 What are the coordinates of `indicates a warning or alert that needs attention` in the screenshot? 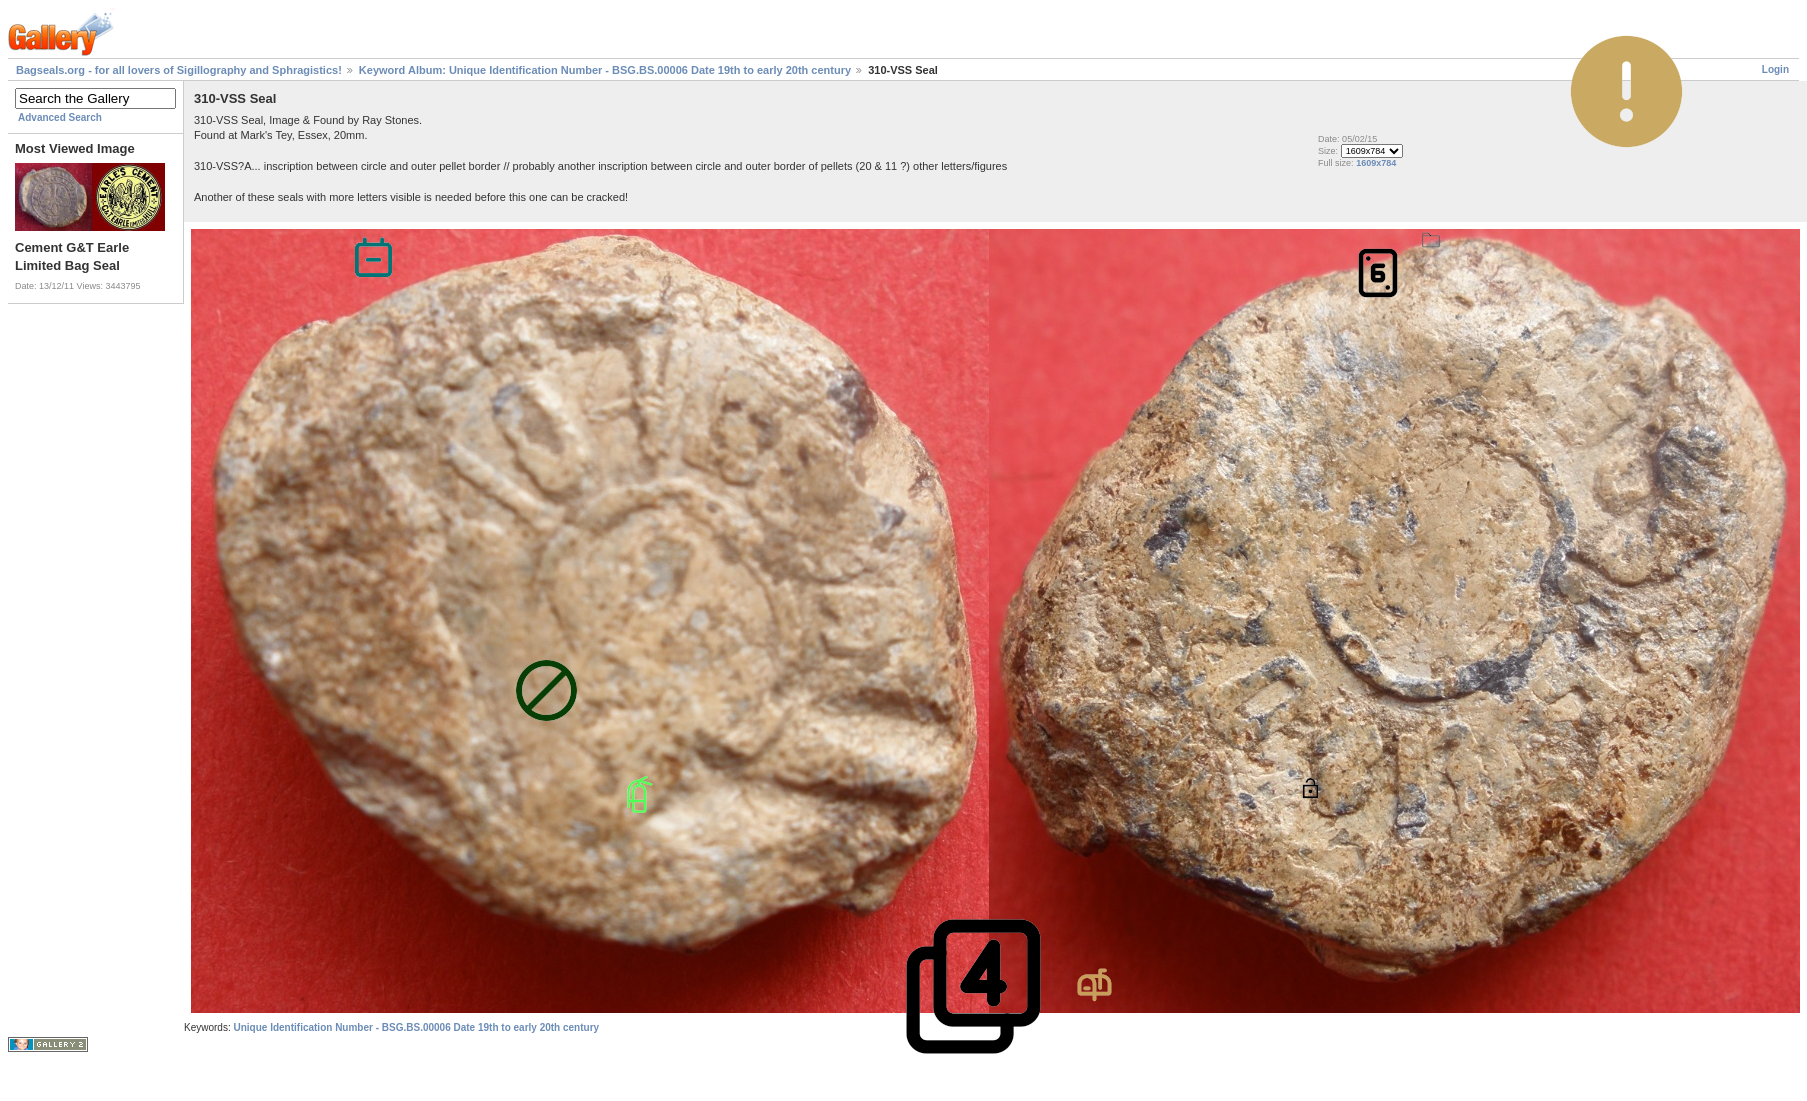 It's located at (1626, 91).